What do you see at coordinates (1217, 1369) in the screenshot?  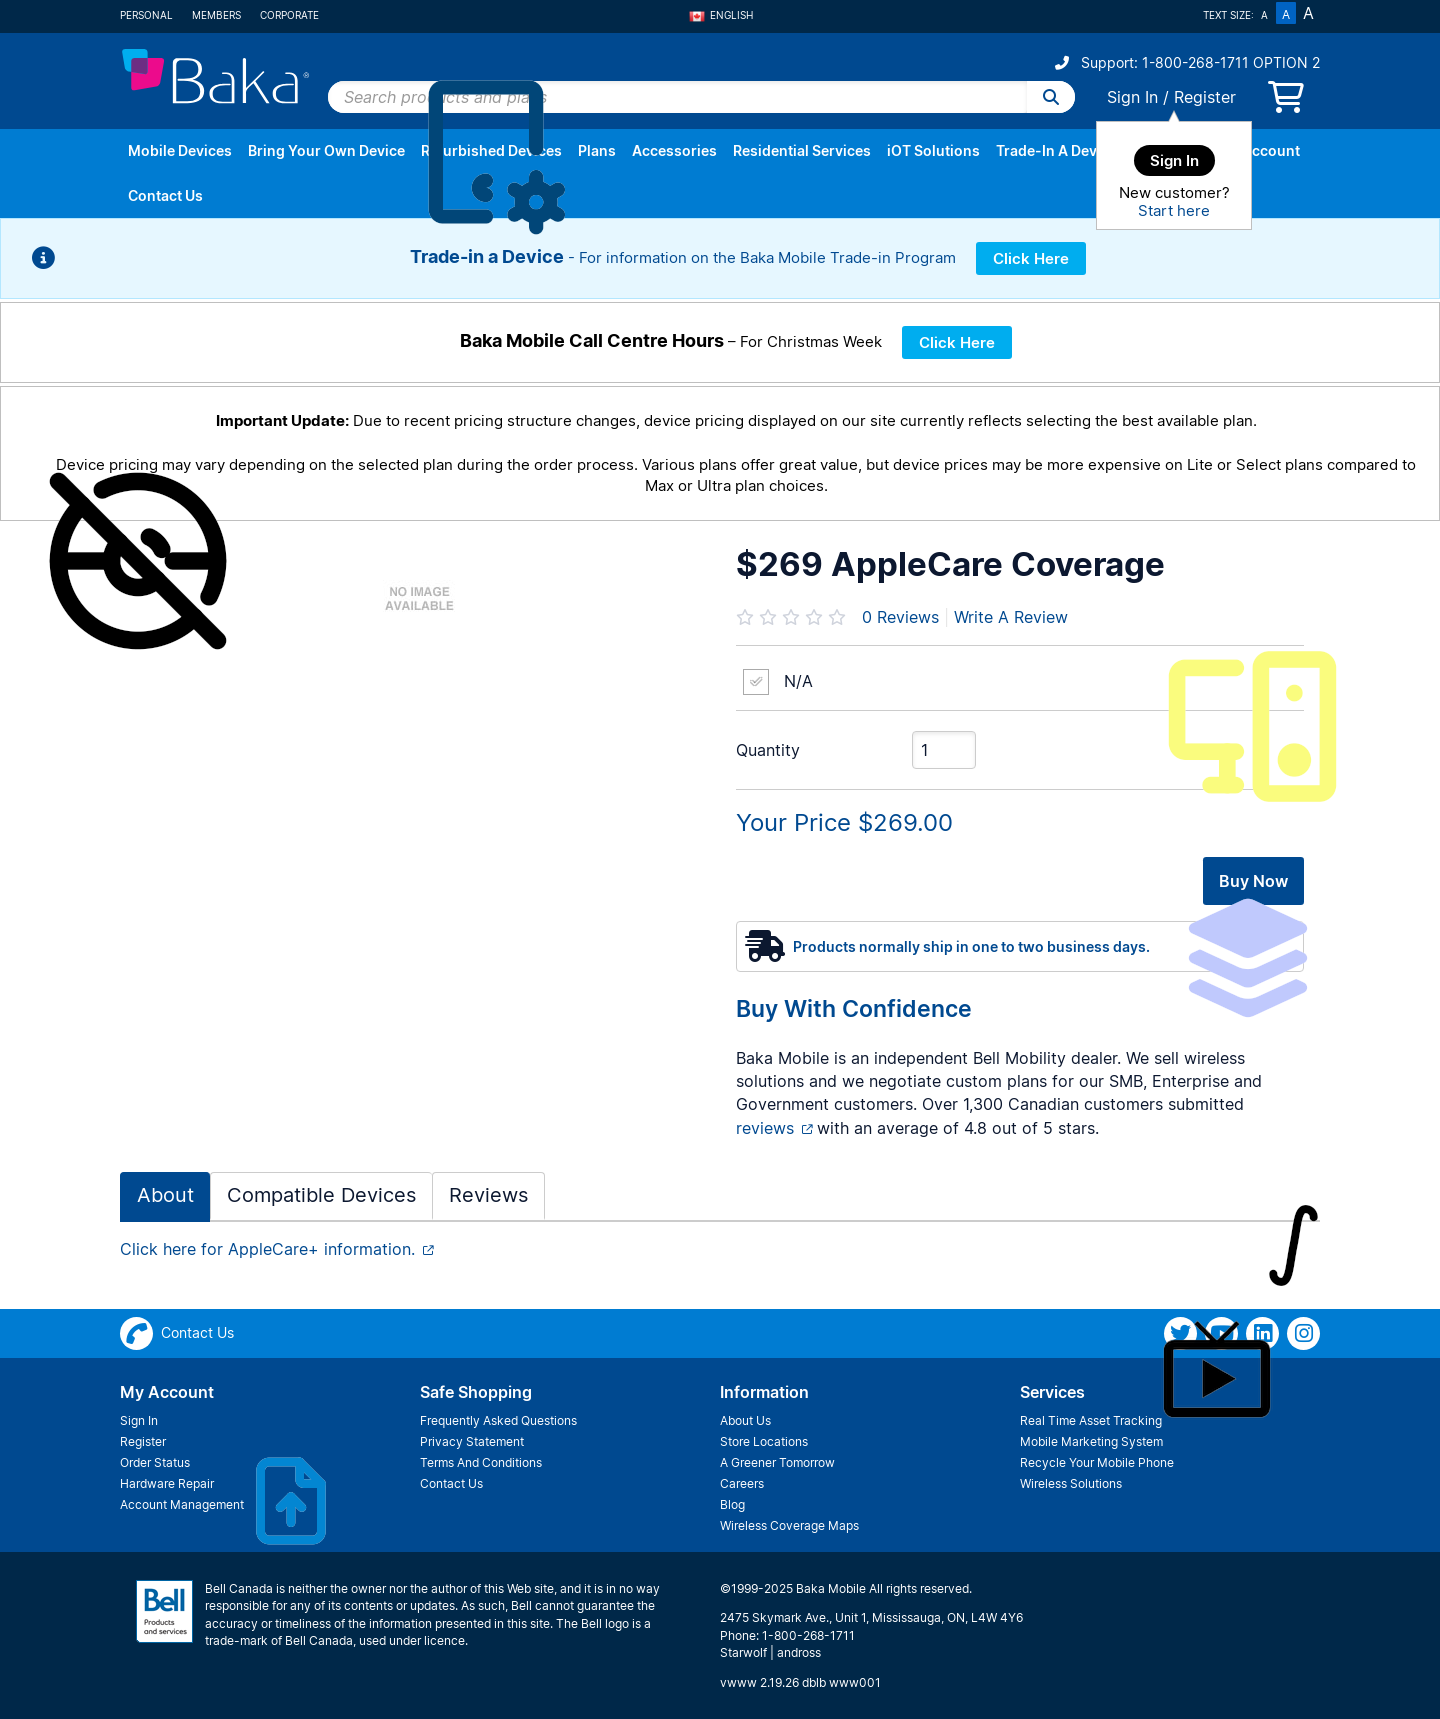 I see `watch live television or streaming content` at bounding box center [1217, 1369].